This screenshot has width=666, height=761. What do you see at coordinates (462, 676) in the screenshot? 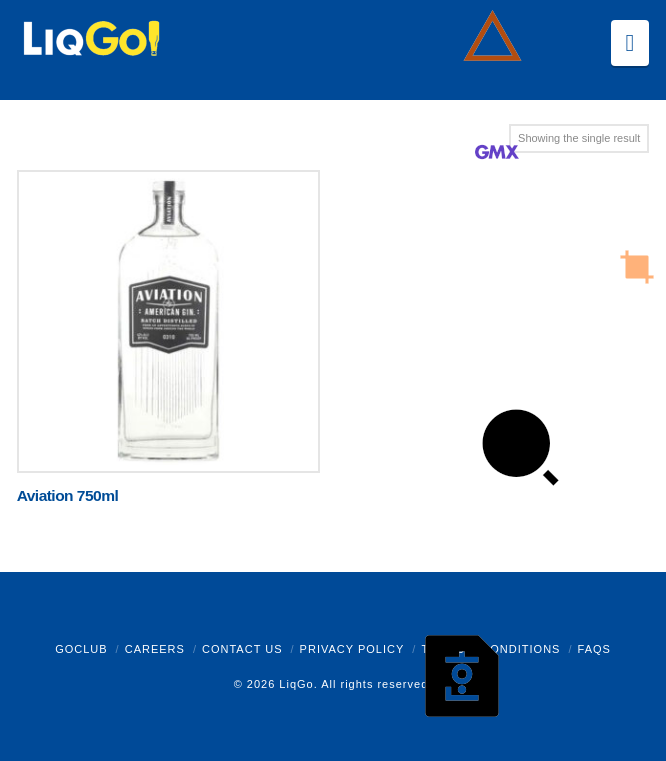
I see `open a Hangul Word Processor (.hwp) document` at bounding box center [462, 676].